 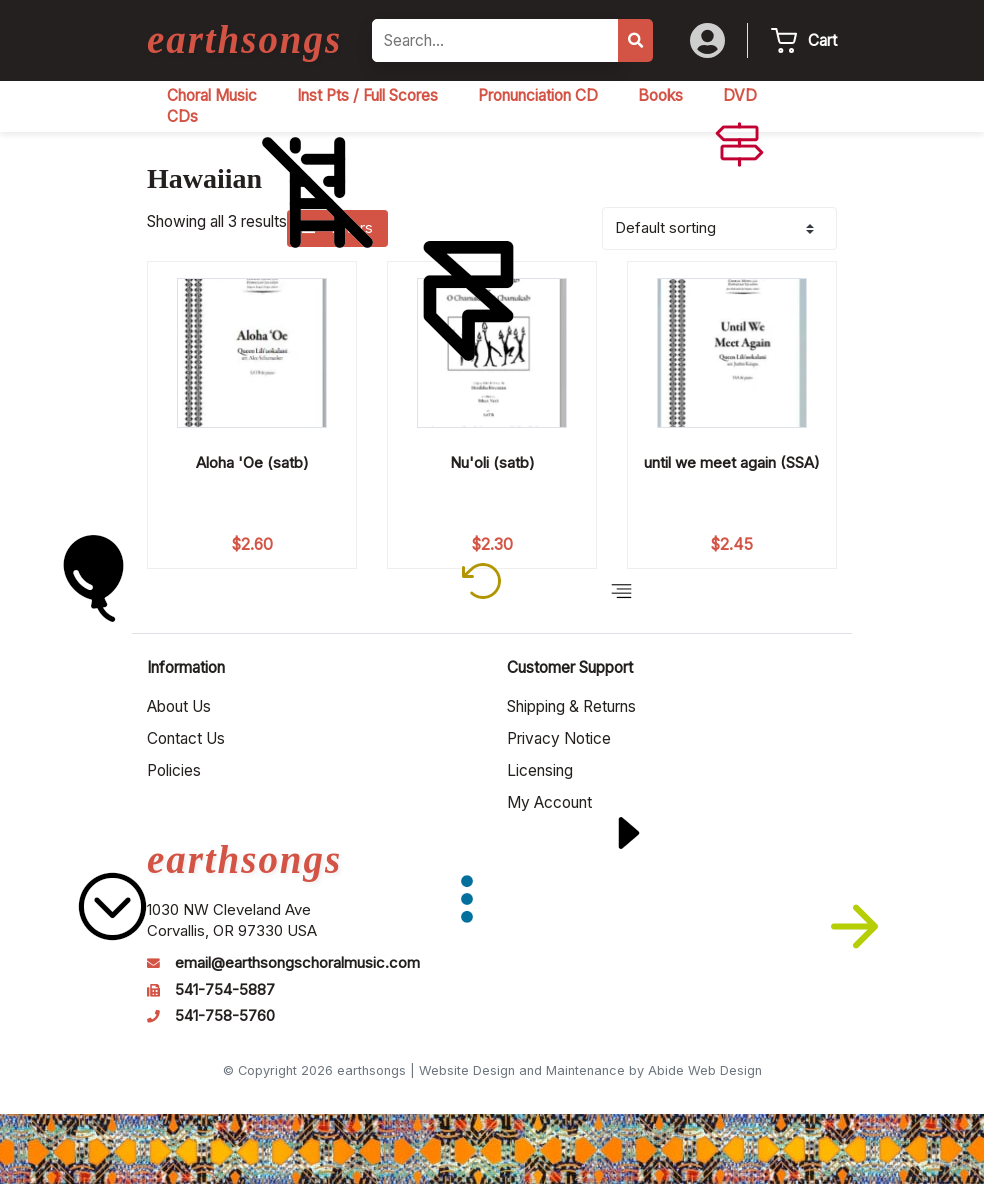 I want to click on open more options menu, so click(x=467, y=899).